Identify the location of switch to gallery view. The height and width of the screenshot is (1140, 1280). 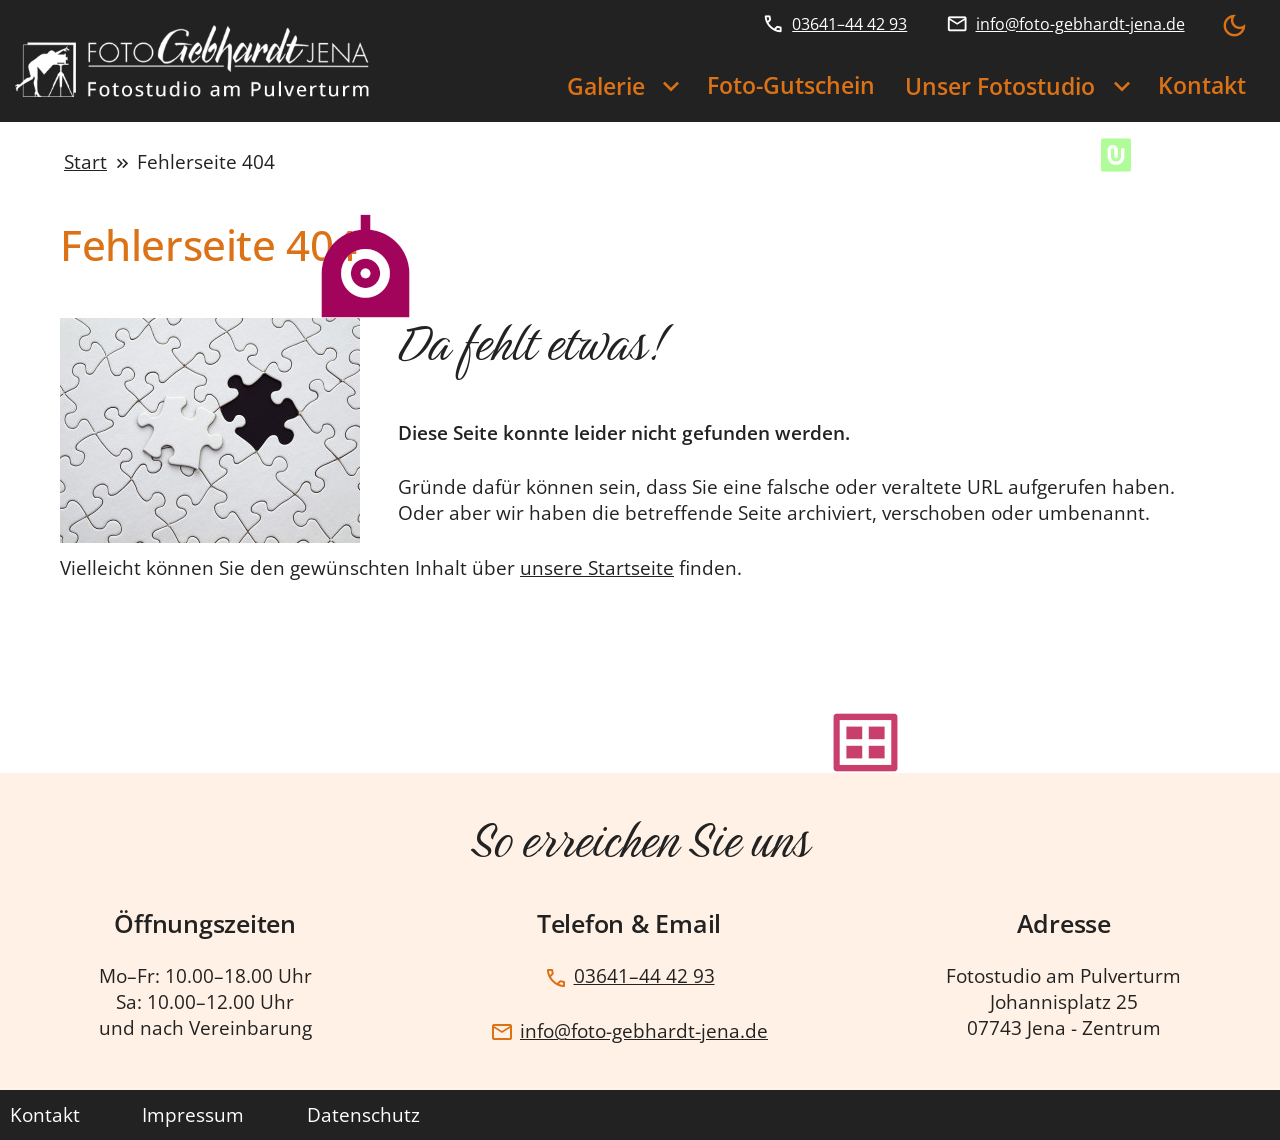
(865, 742).